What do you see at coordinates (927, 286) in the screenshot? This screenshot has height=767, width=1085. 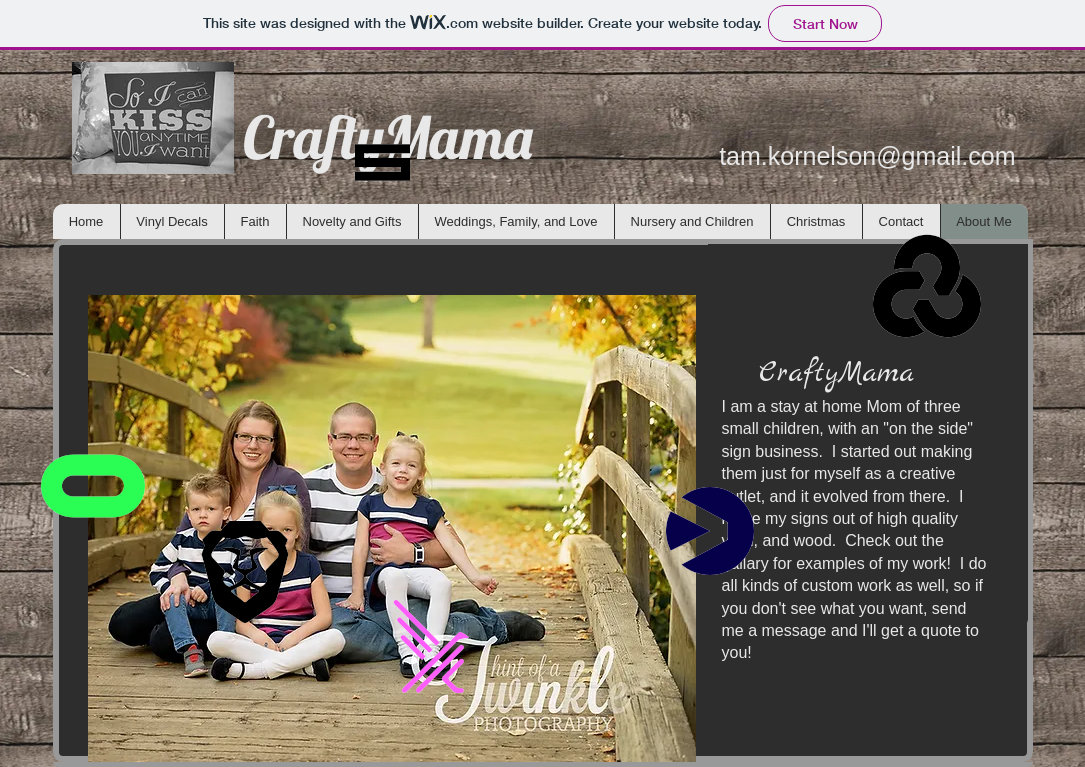 I see `rclone cloud sync application` at bounding box center [927, 286].